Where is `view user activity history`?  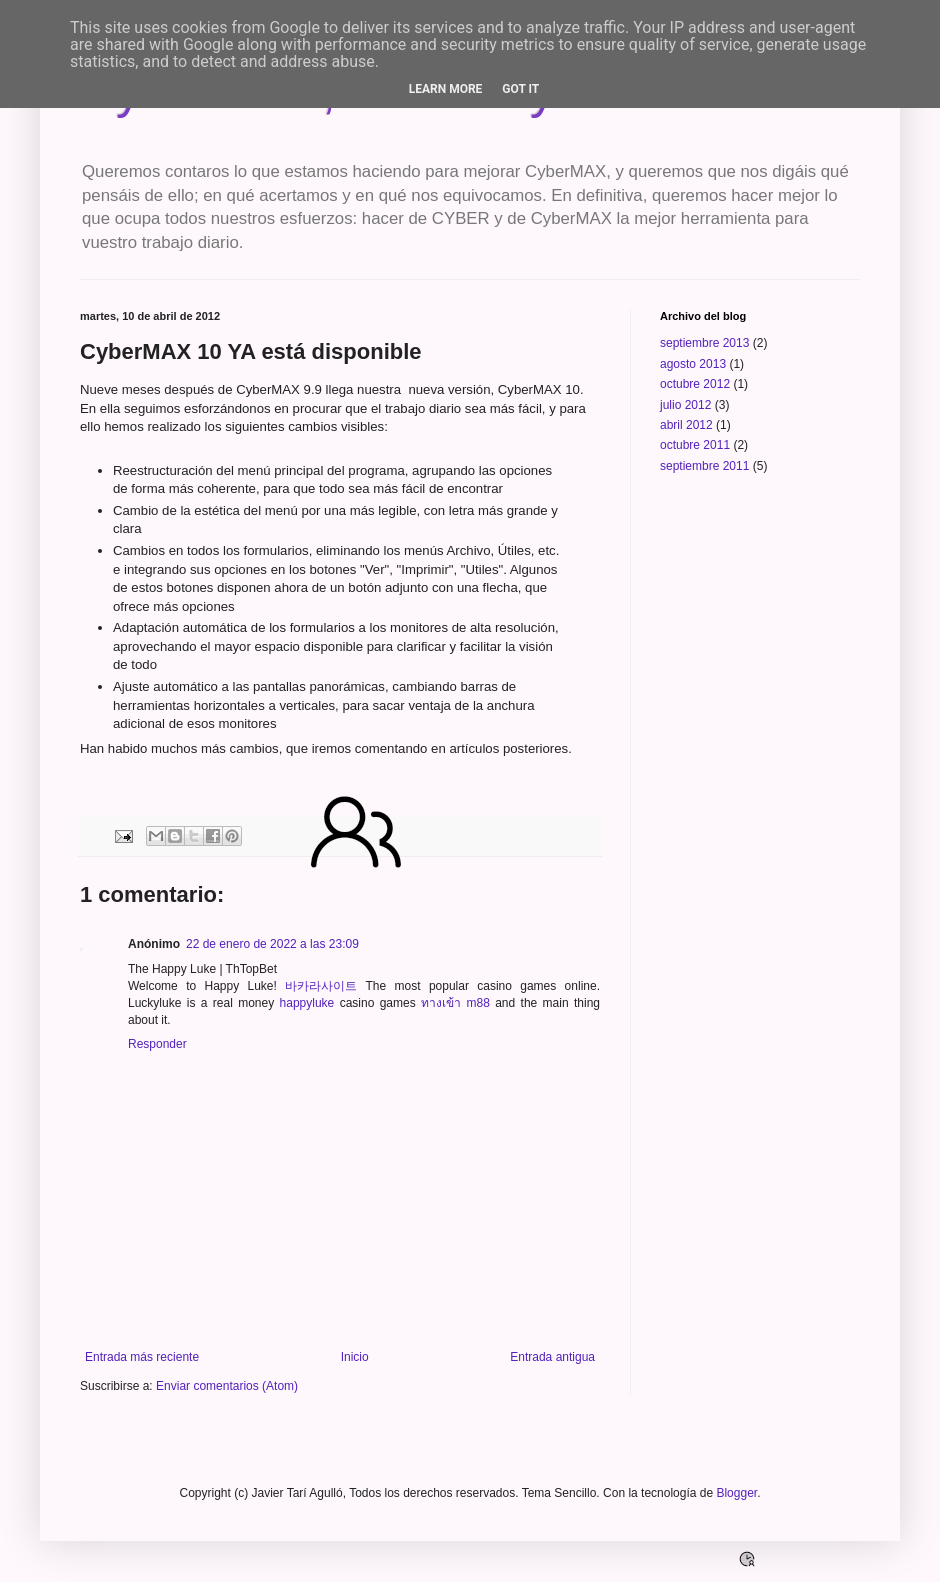
view user activity history is located at coordinates (747, 1559).